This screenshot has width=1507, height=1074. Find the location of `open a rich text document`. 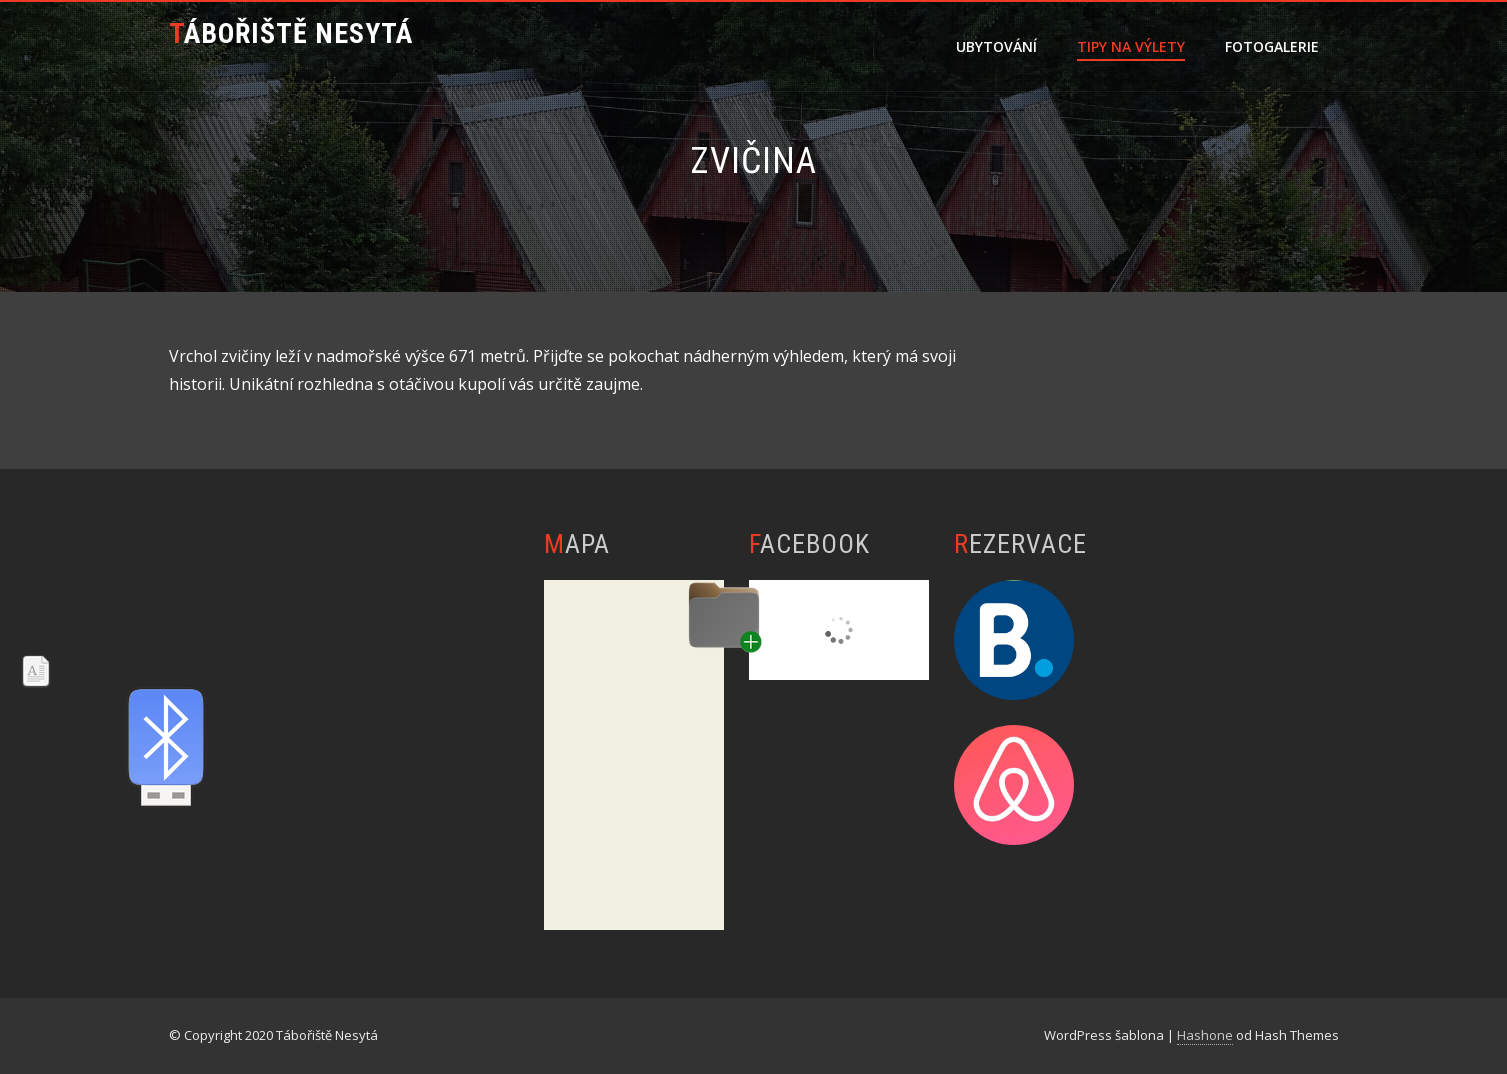

open a rich text document is located at coordinates (36, 671).